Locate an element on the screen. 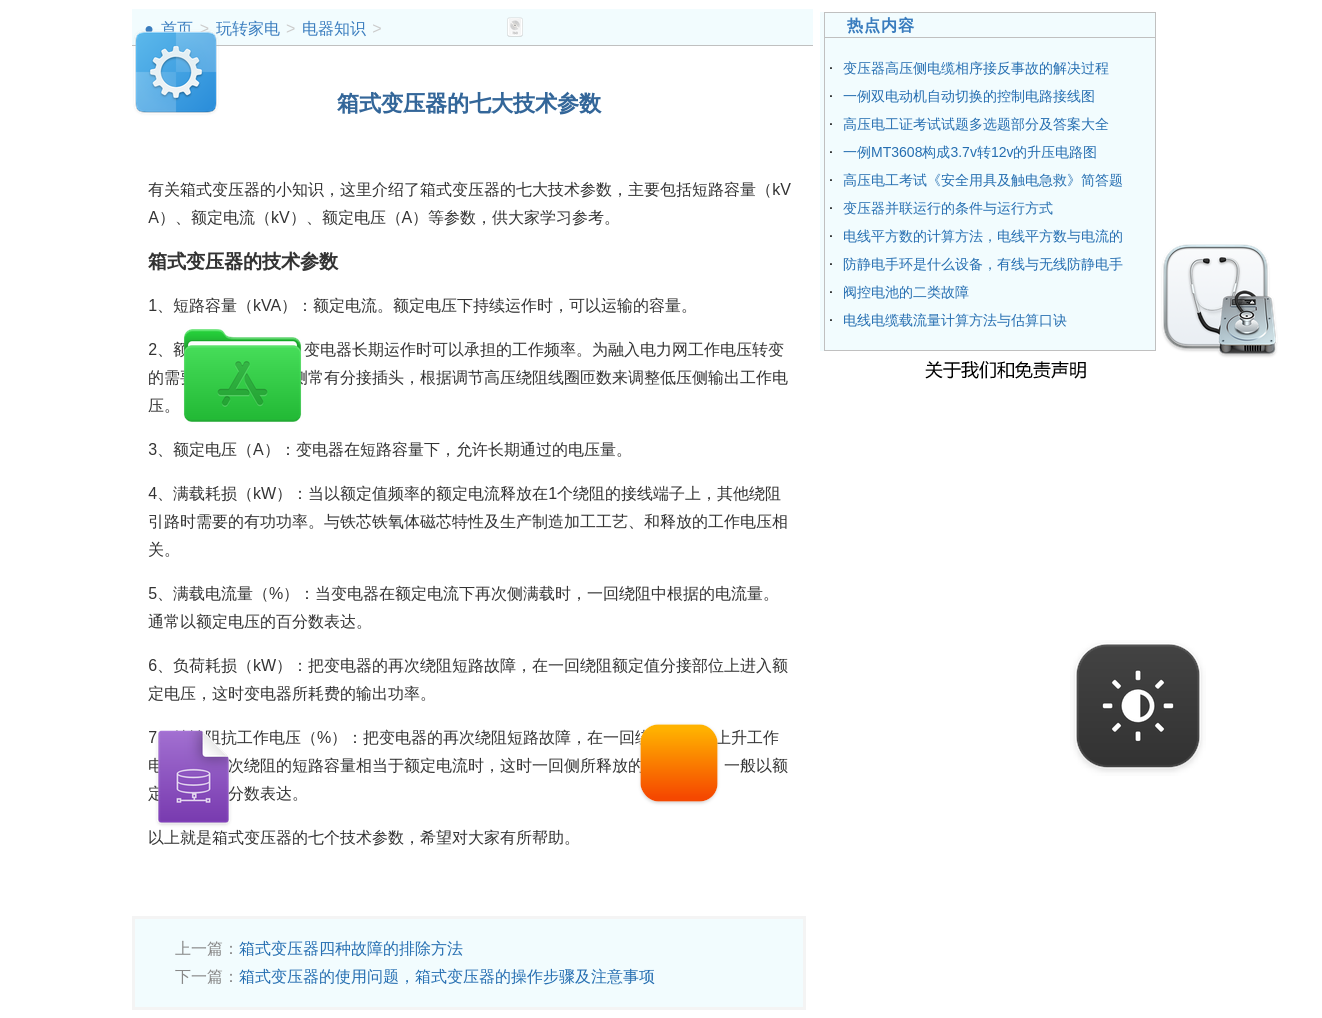 The height and width of the screenshot is (1018, 1322). open Disk Utility to manage drives and storage is located at coordinates (1215, 296).